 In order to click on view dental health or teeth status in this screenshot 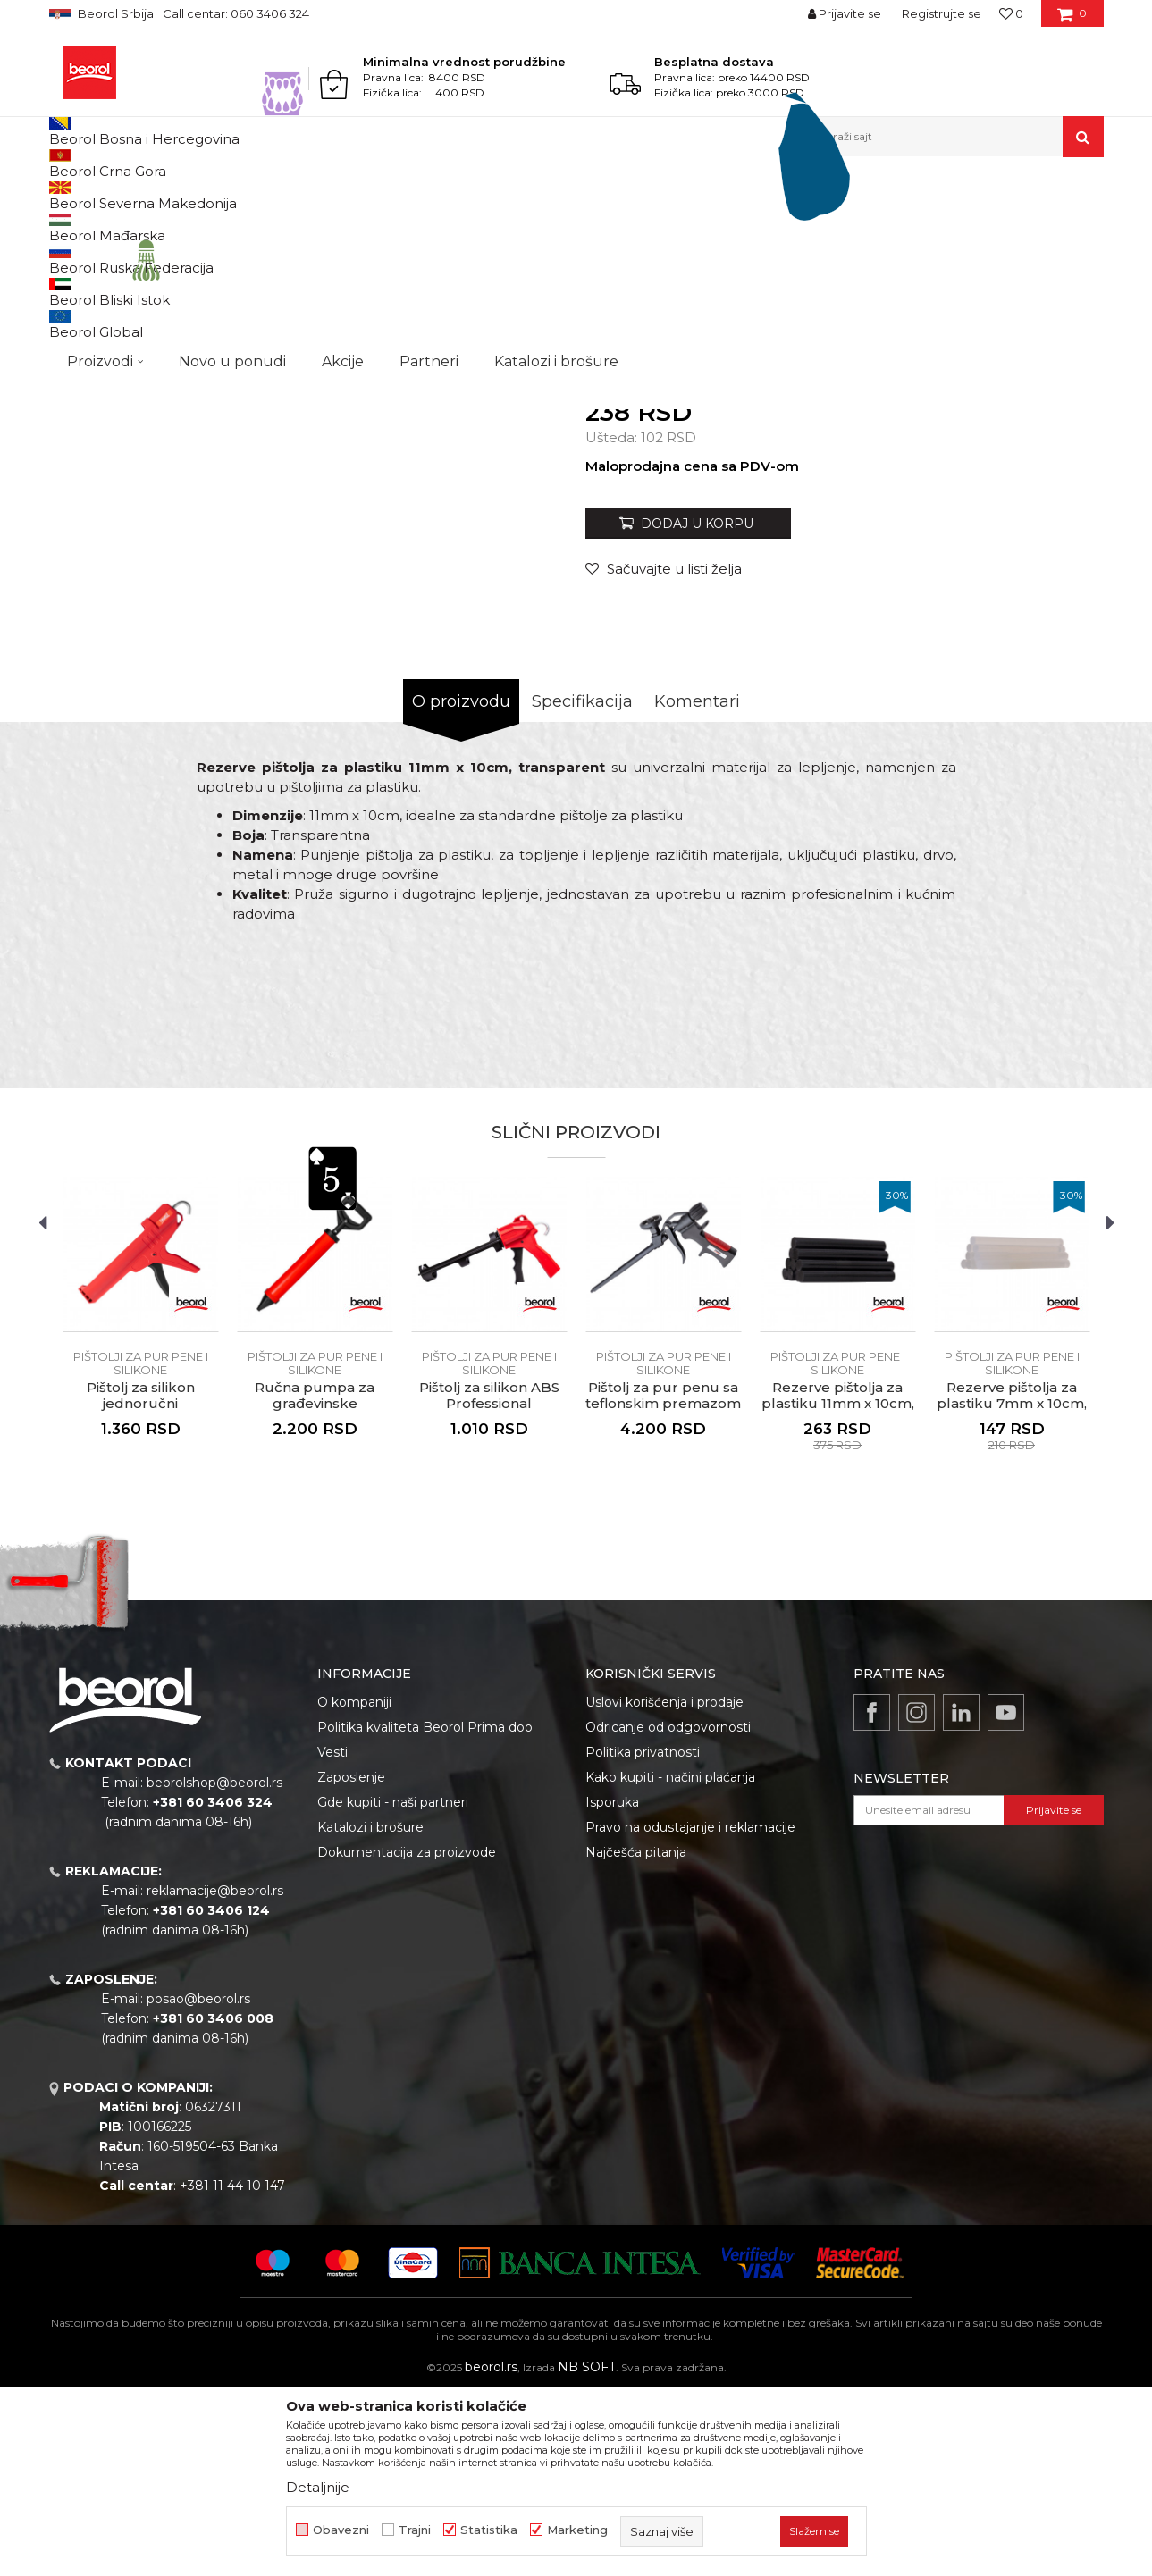, I will do `click(282, 94)`.